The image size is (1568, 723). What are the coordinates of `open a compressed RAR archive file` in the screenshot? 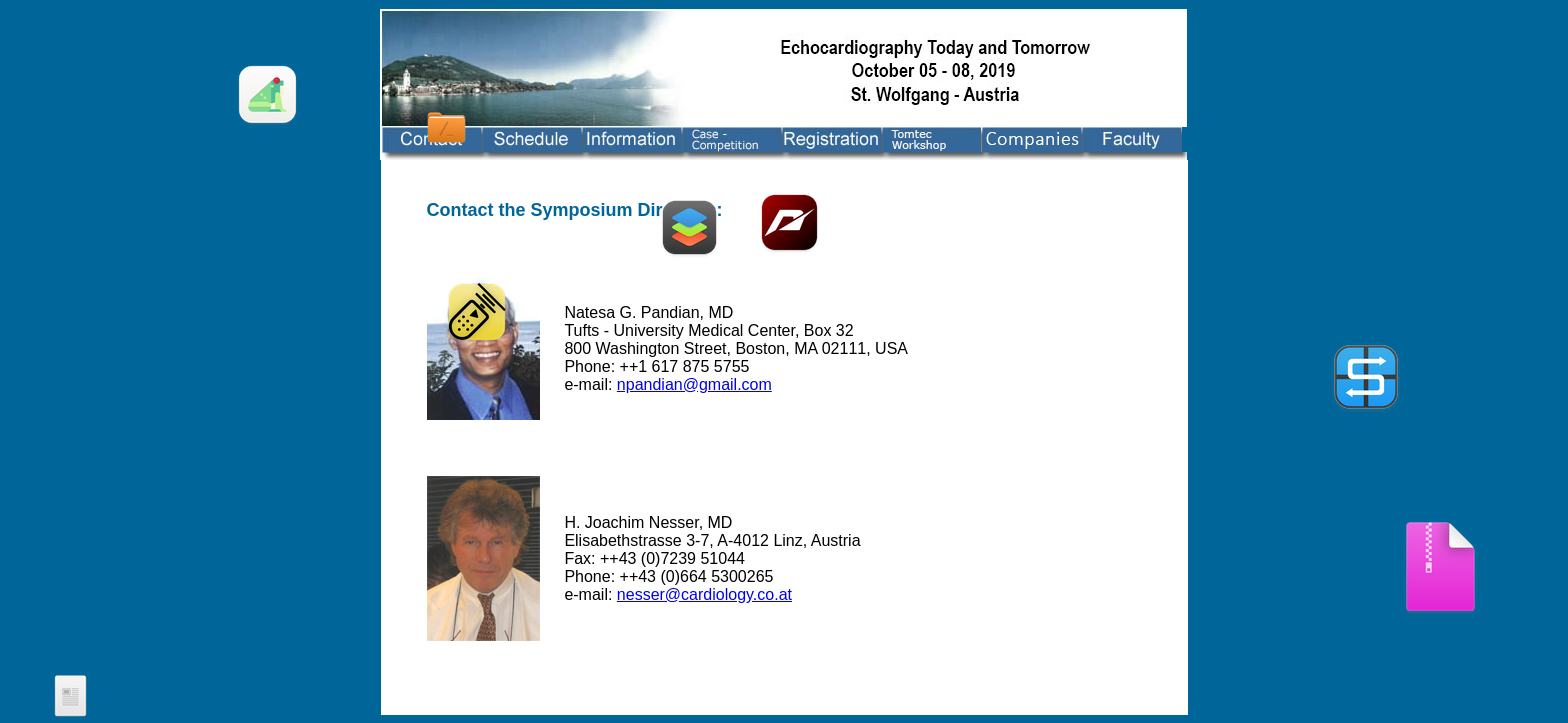 It's located at (1440, 568).